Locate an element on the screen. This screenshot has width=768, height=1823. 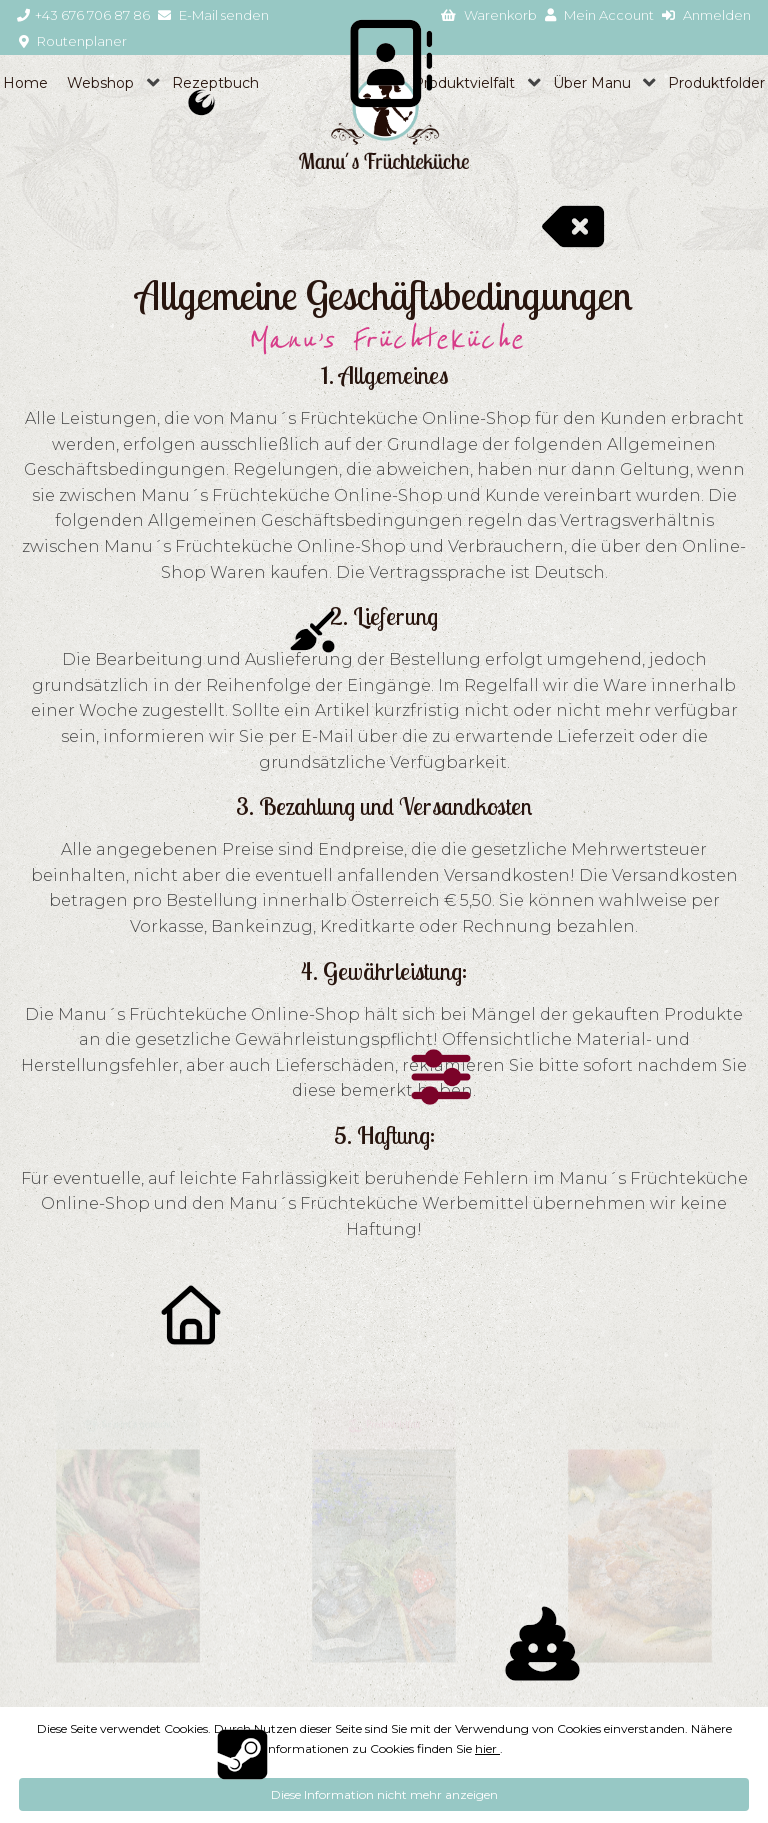
navigate to home screen is located at coordinates (191, 1315).